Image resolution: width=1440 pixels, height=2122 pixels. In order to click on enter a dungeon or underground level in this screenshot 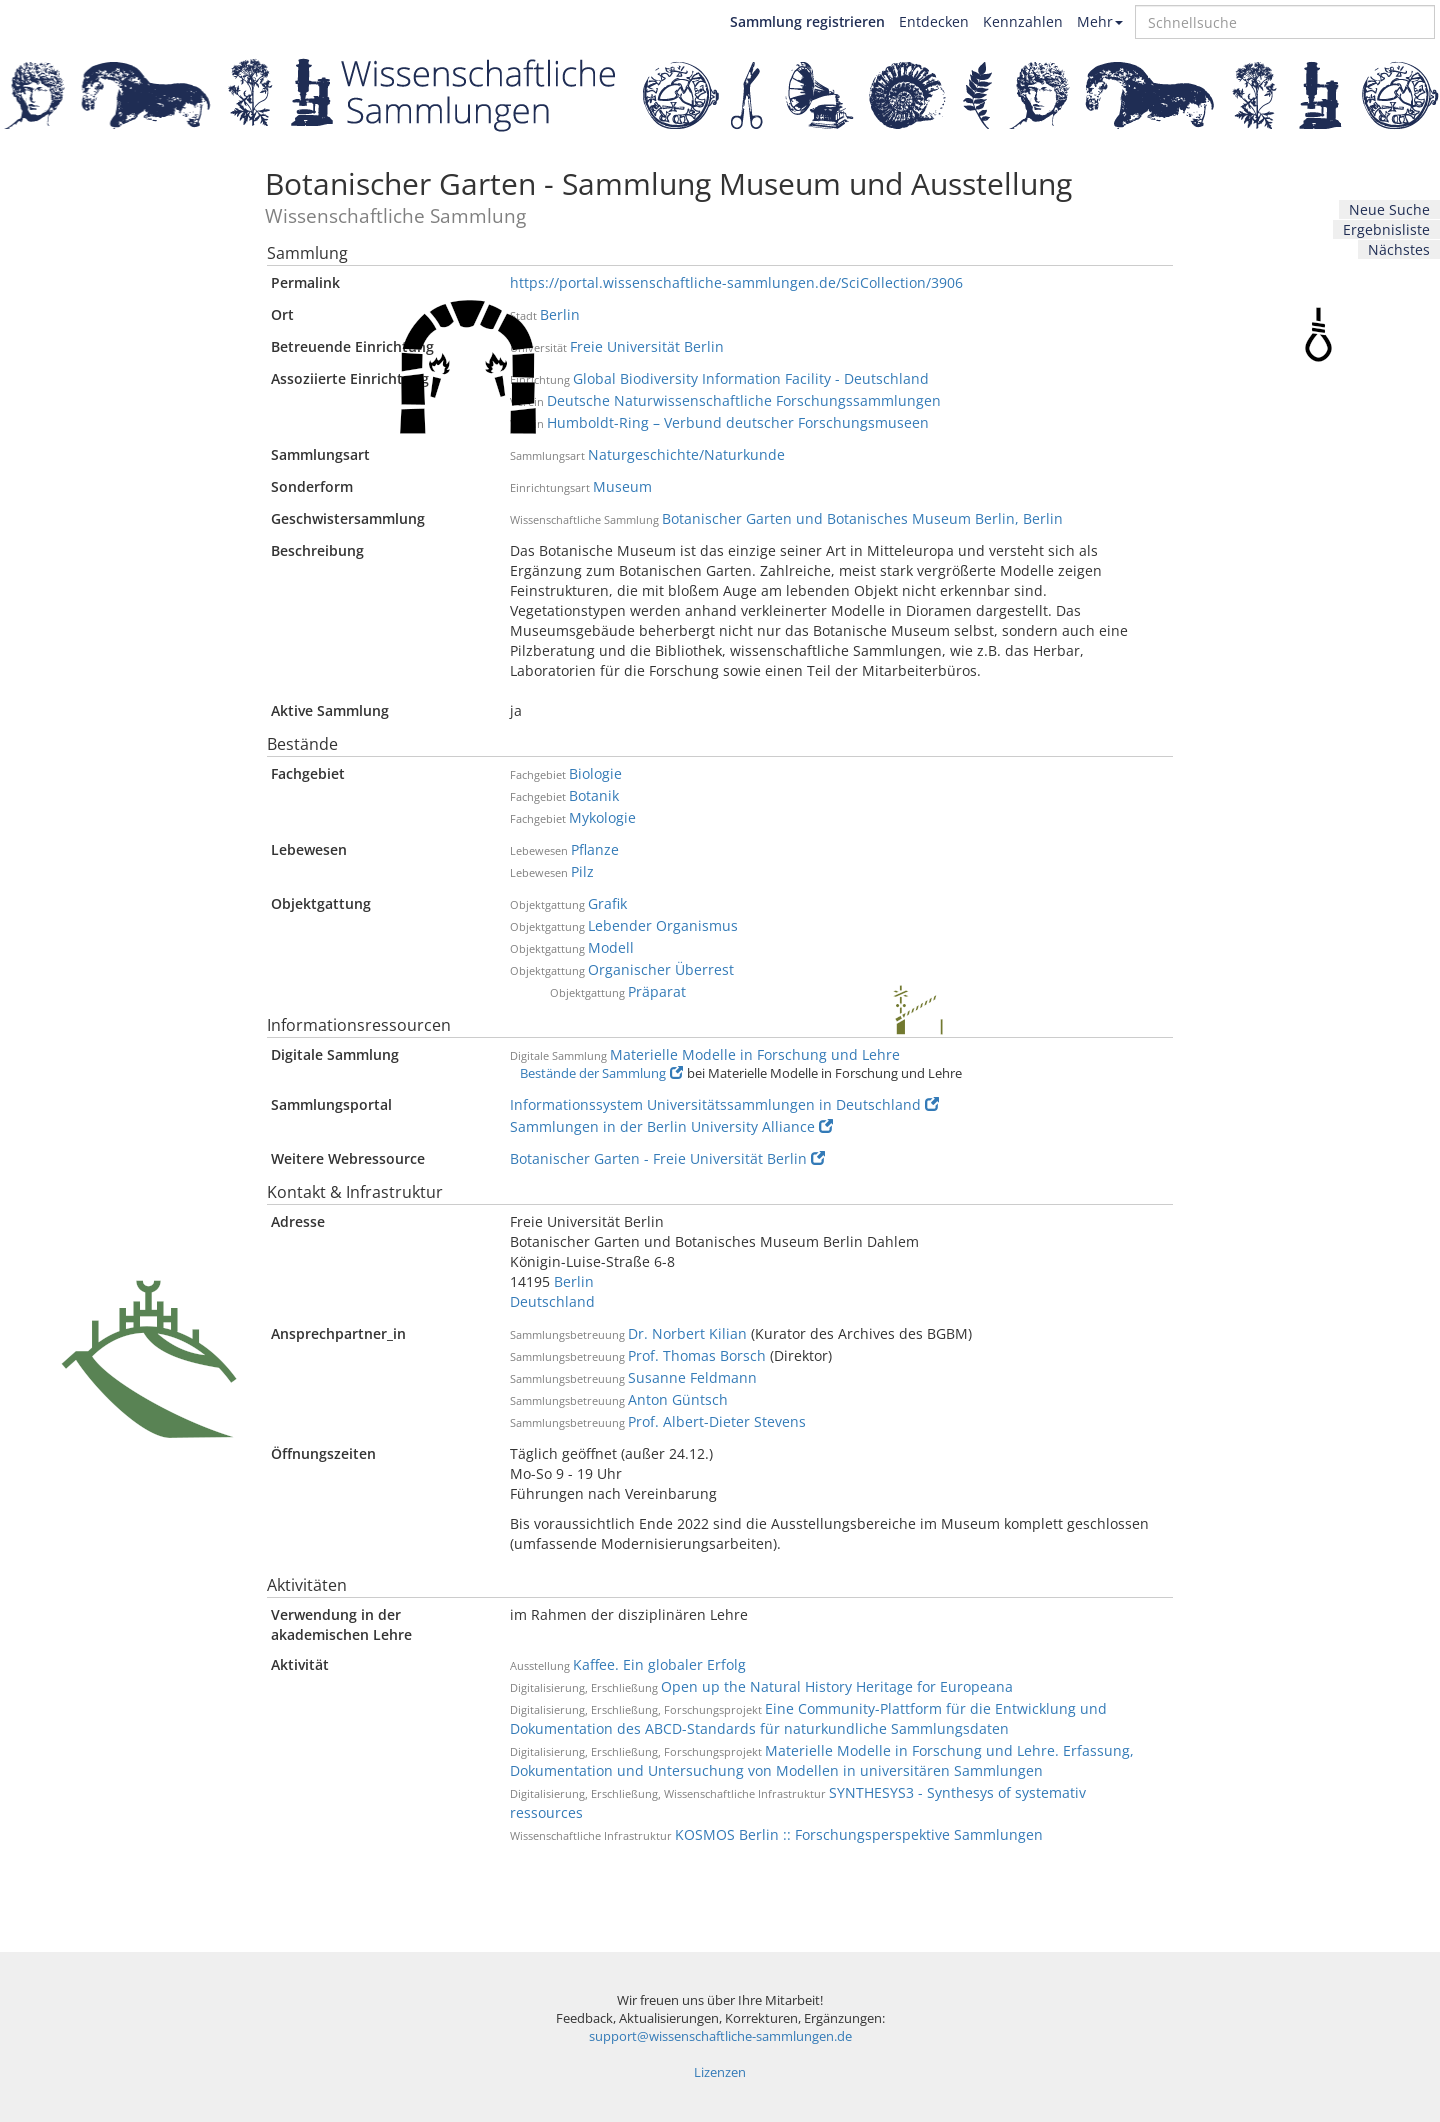, I will do `click(468, 367)`.